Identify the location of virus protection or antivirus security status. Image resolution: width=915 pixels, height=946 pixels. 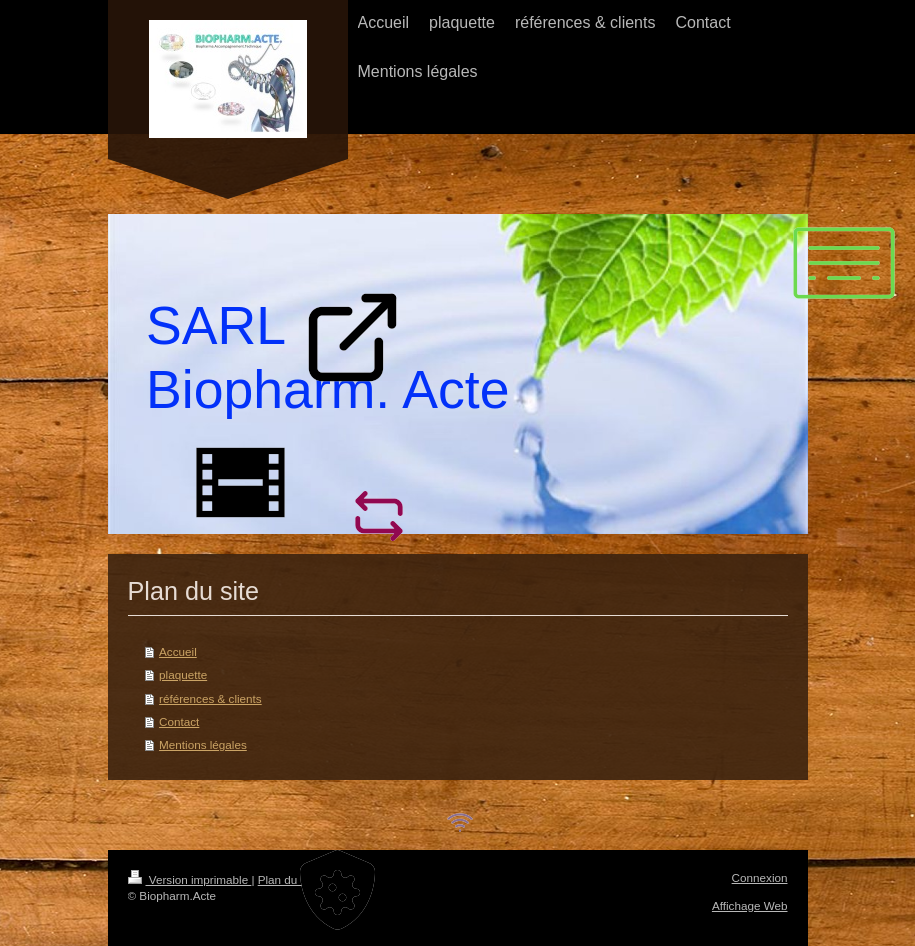
(340, 890).